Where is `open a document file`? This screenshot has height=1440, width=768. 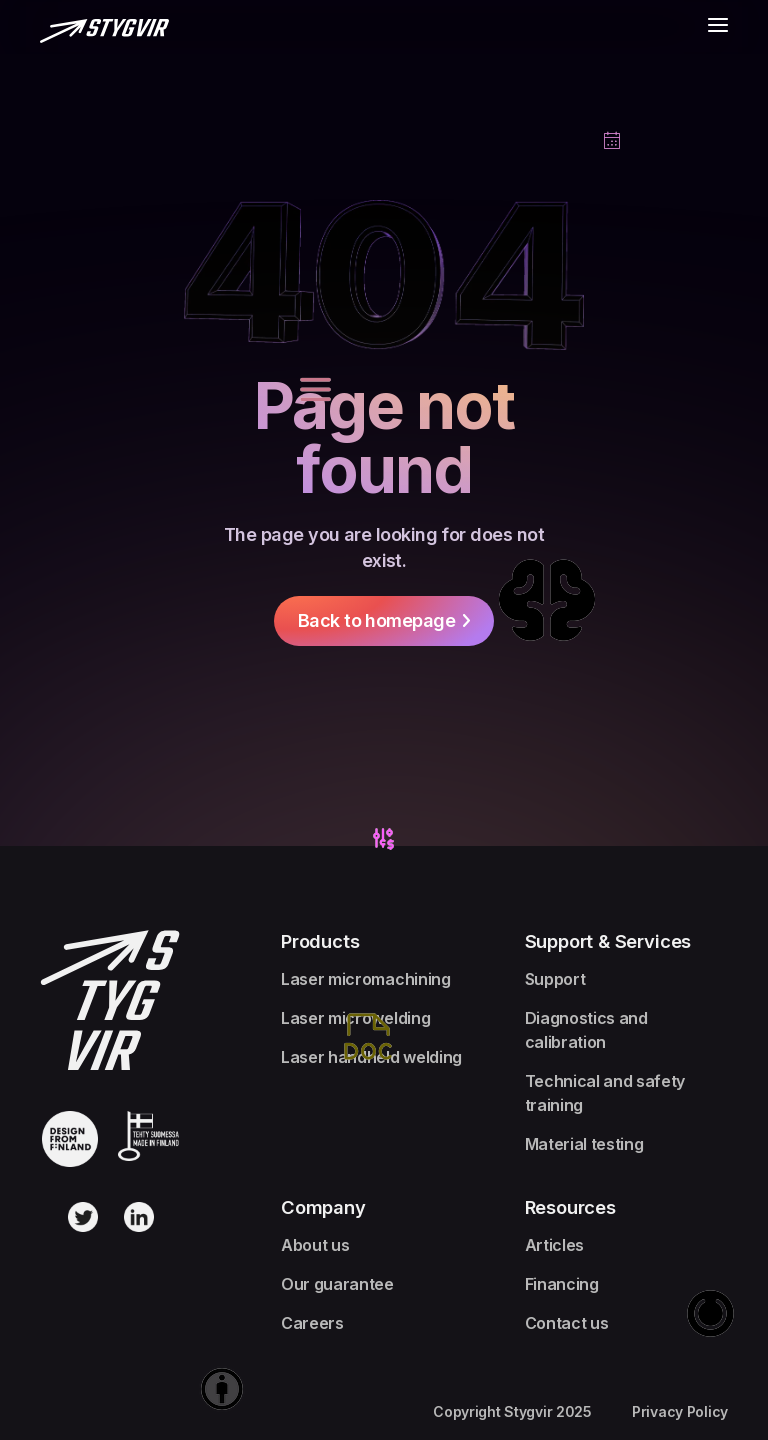
open a document file is located at coordinates (368, 1038).